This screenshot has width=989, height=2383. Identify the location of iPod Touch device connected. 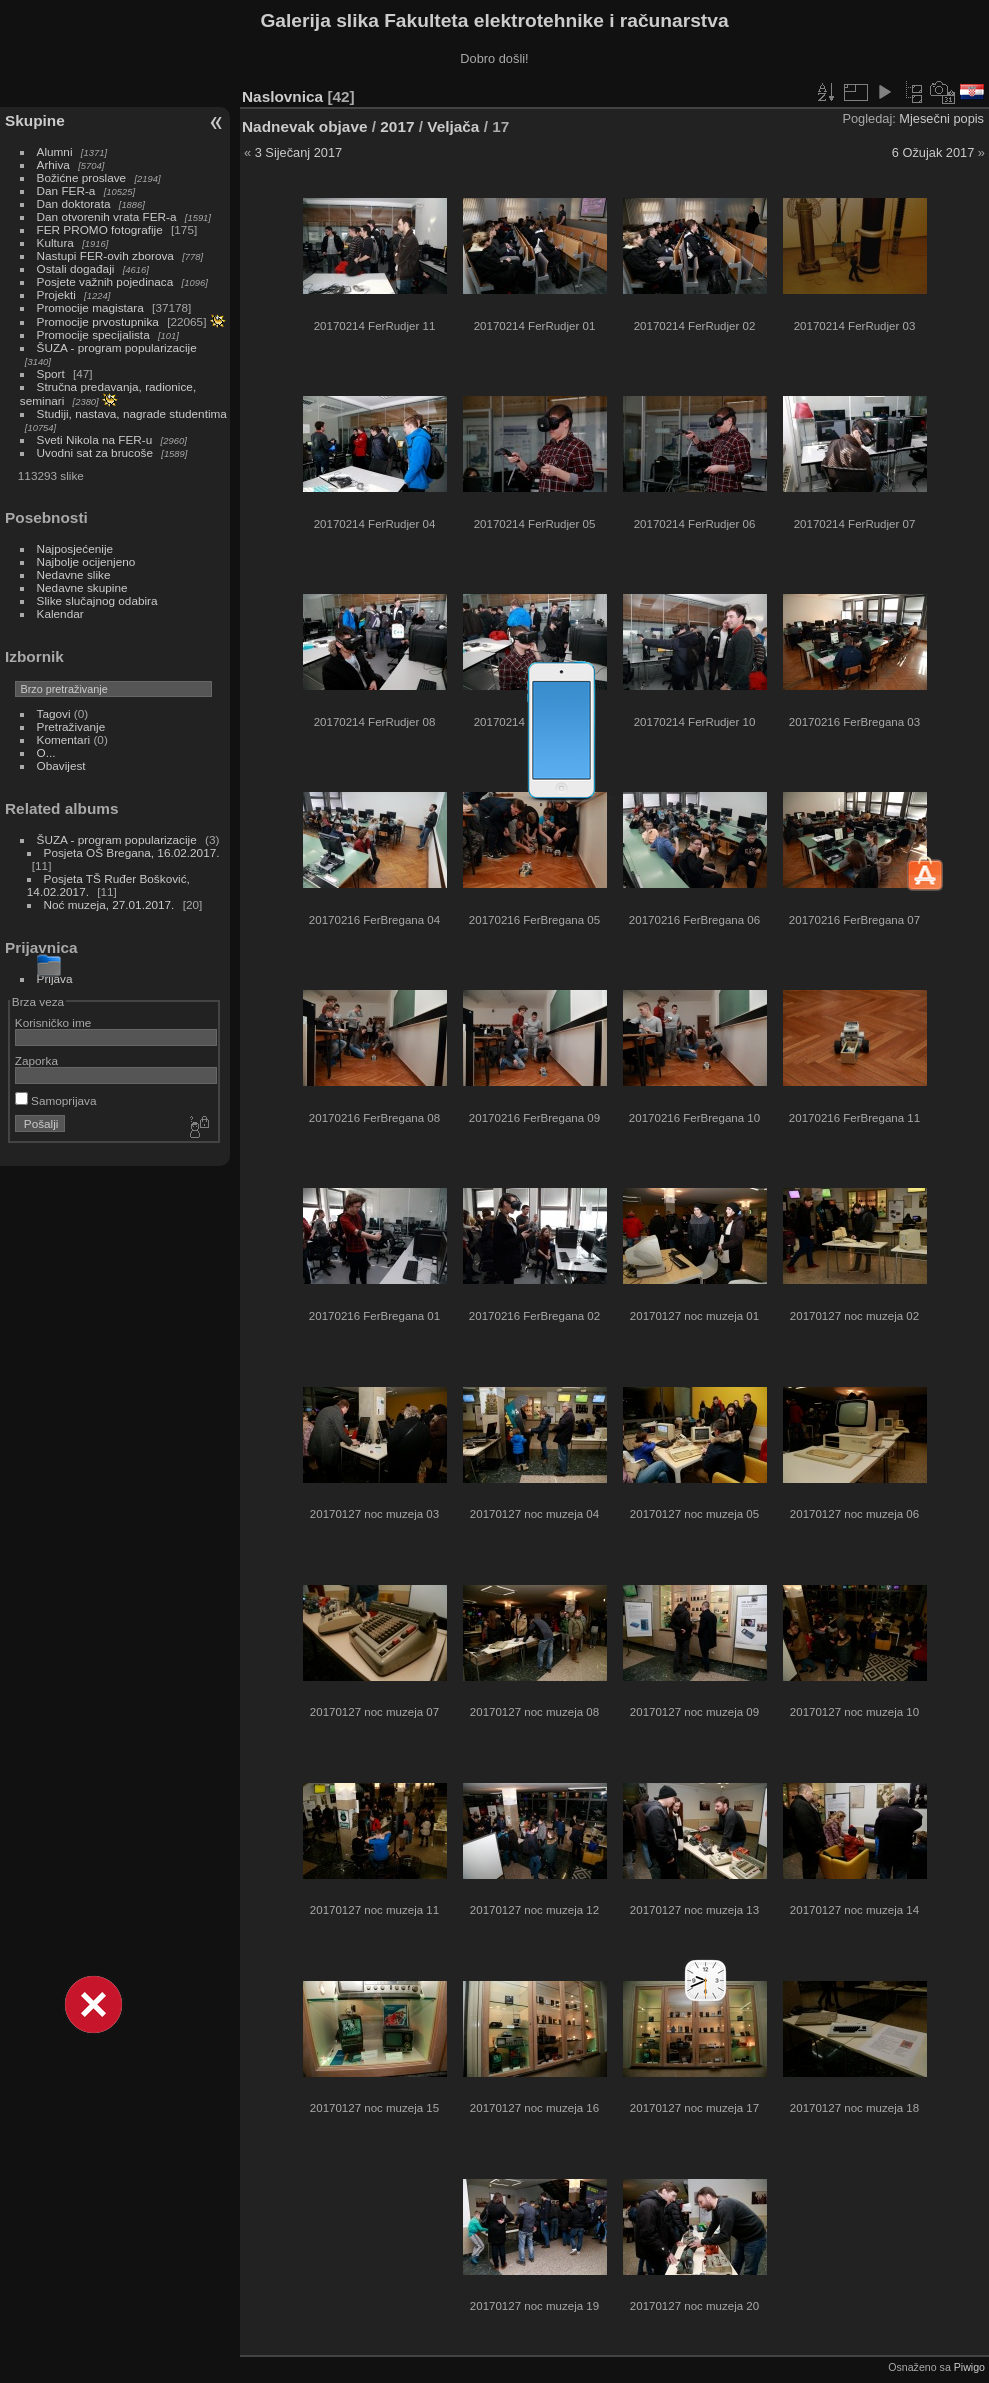
(561, 732).